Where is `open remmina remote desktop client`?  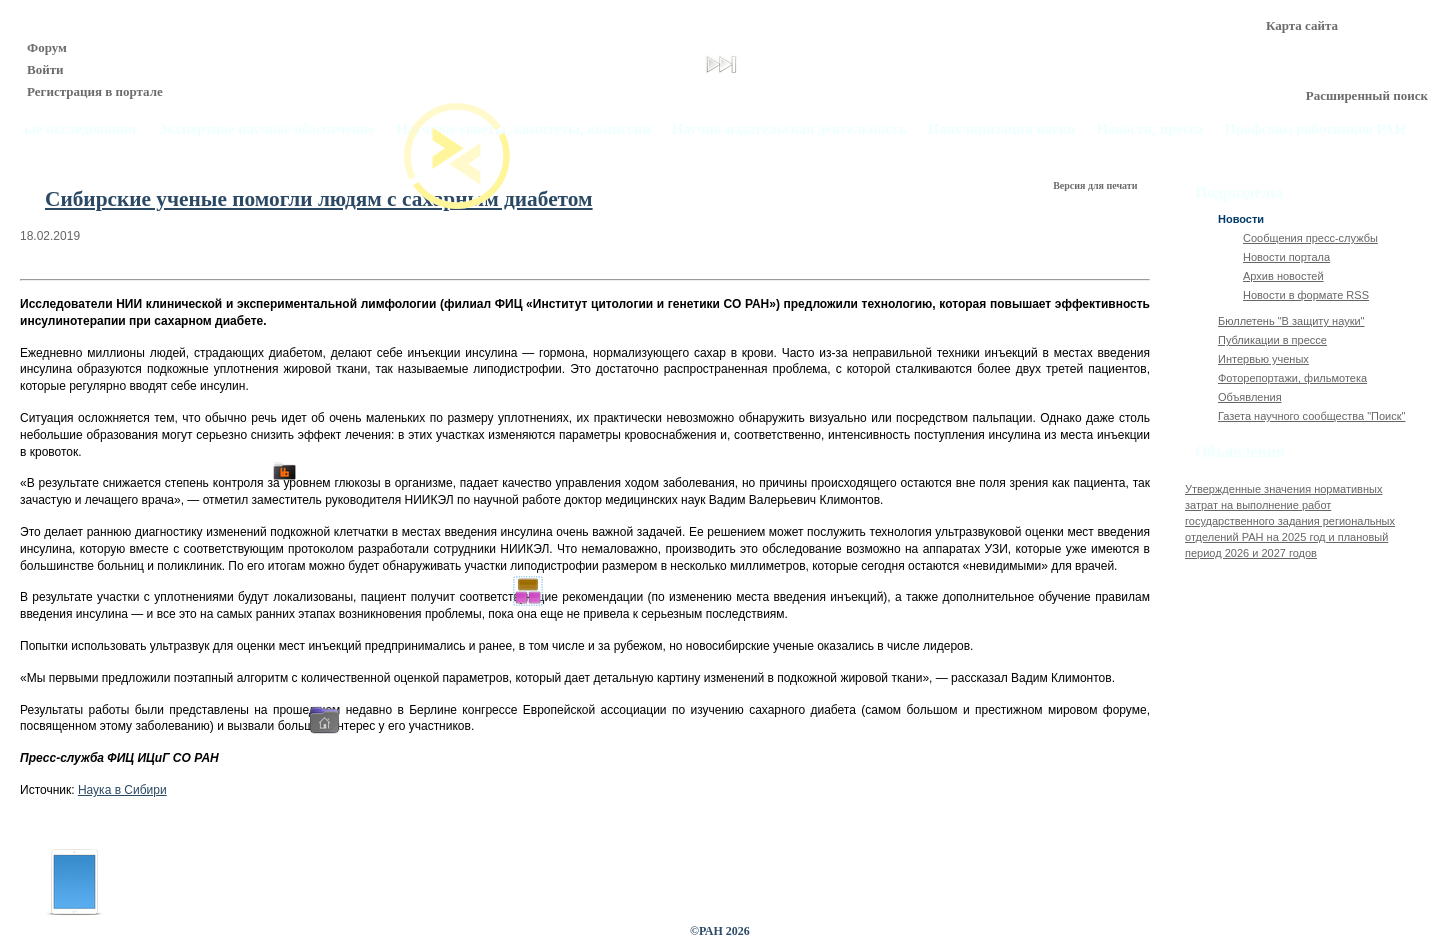 open remmina remote desktop client is located at coordinates (457, 156).